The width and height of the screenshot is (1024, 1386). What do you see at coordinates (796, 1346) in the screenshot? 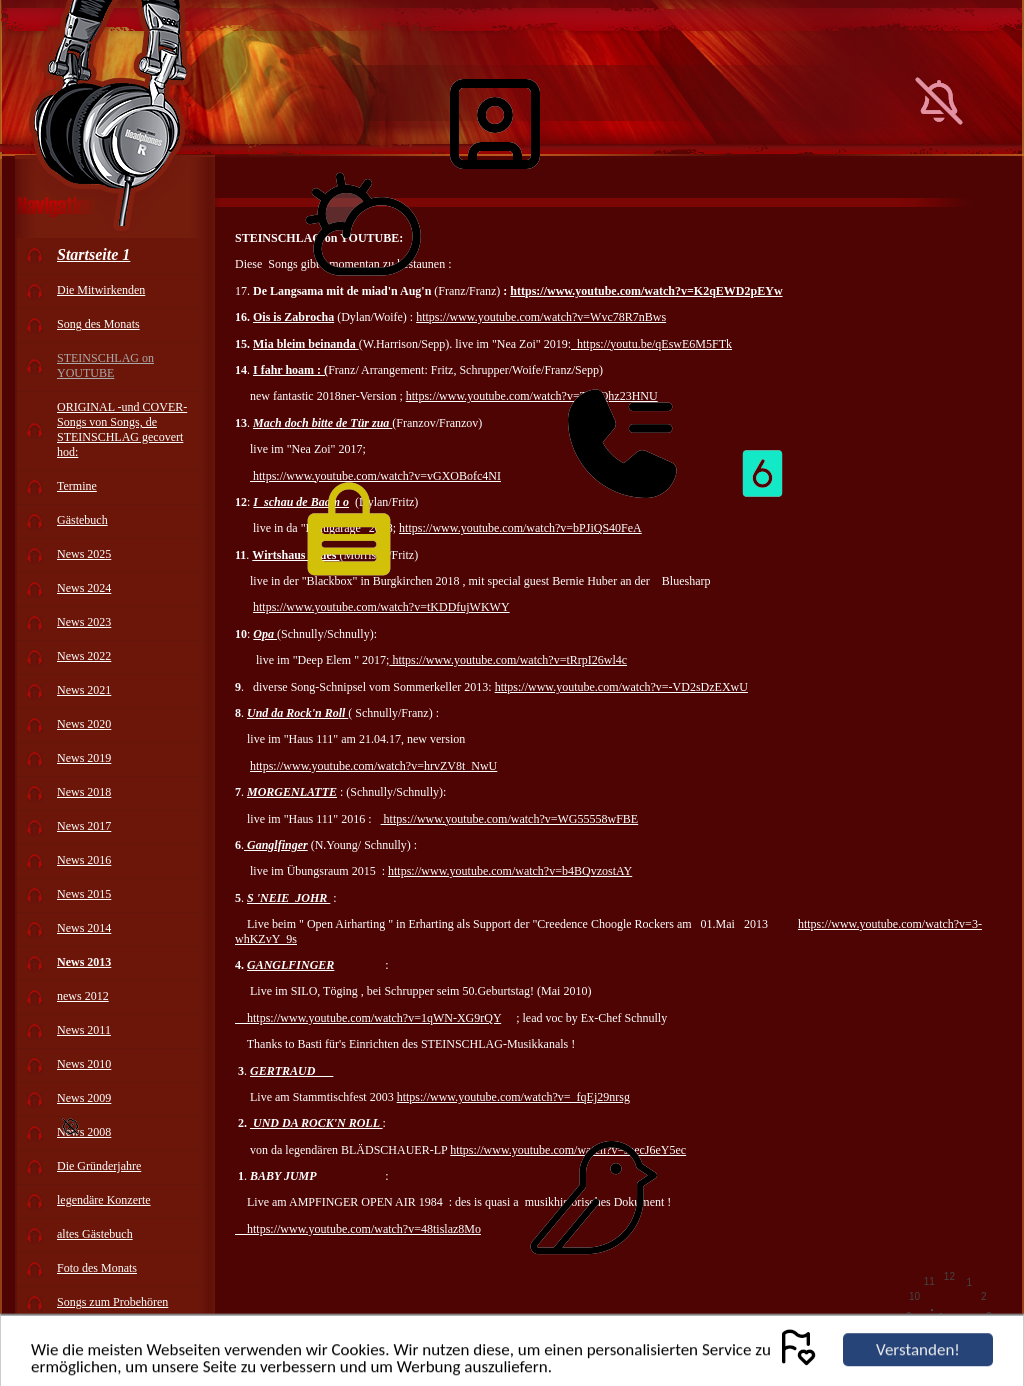
I see `flag a favorite or loved item` at bounding box center [796, 1346].